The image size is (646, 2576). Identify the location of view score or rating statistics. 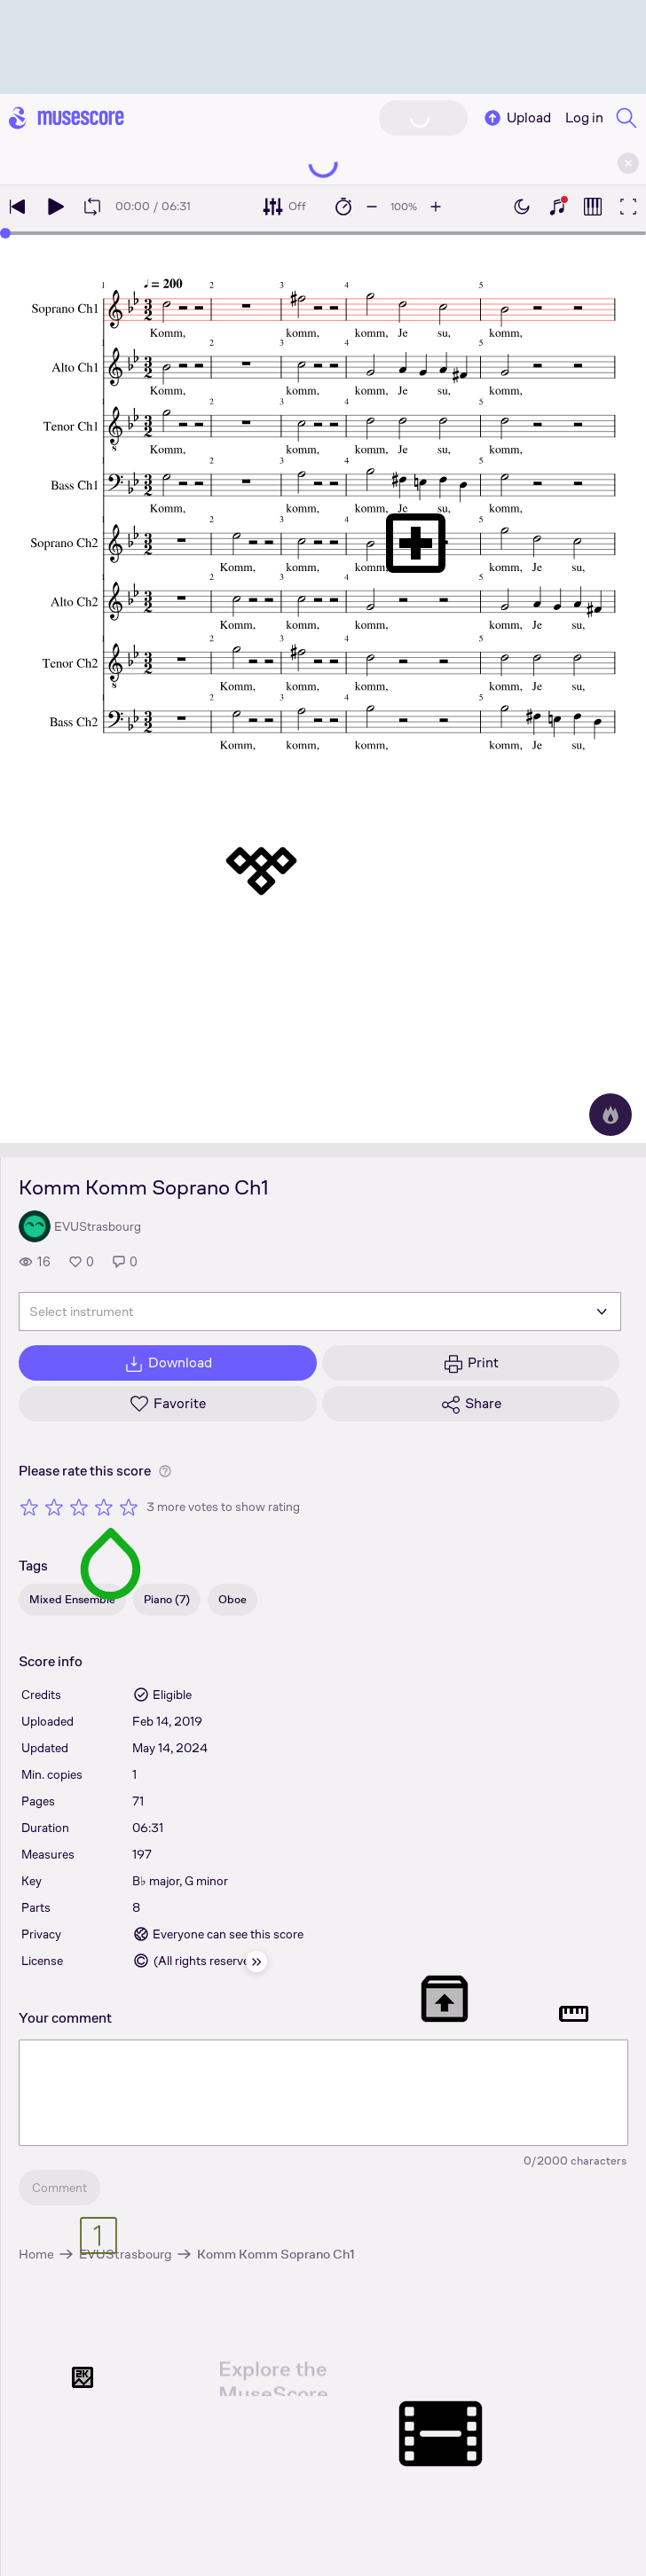
(83, 2377).